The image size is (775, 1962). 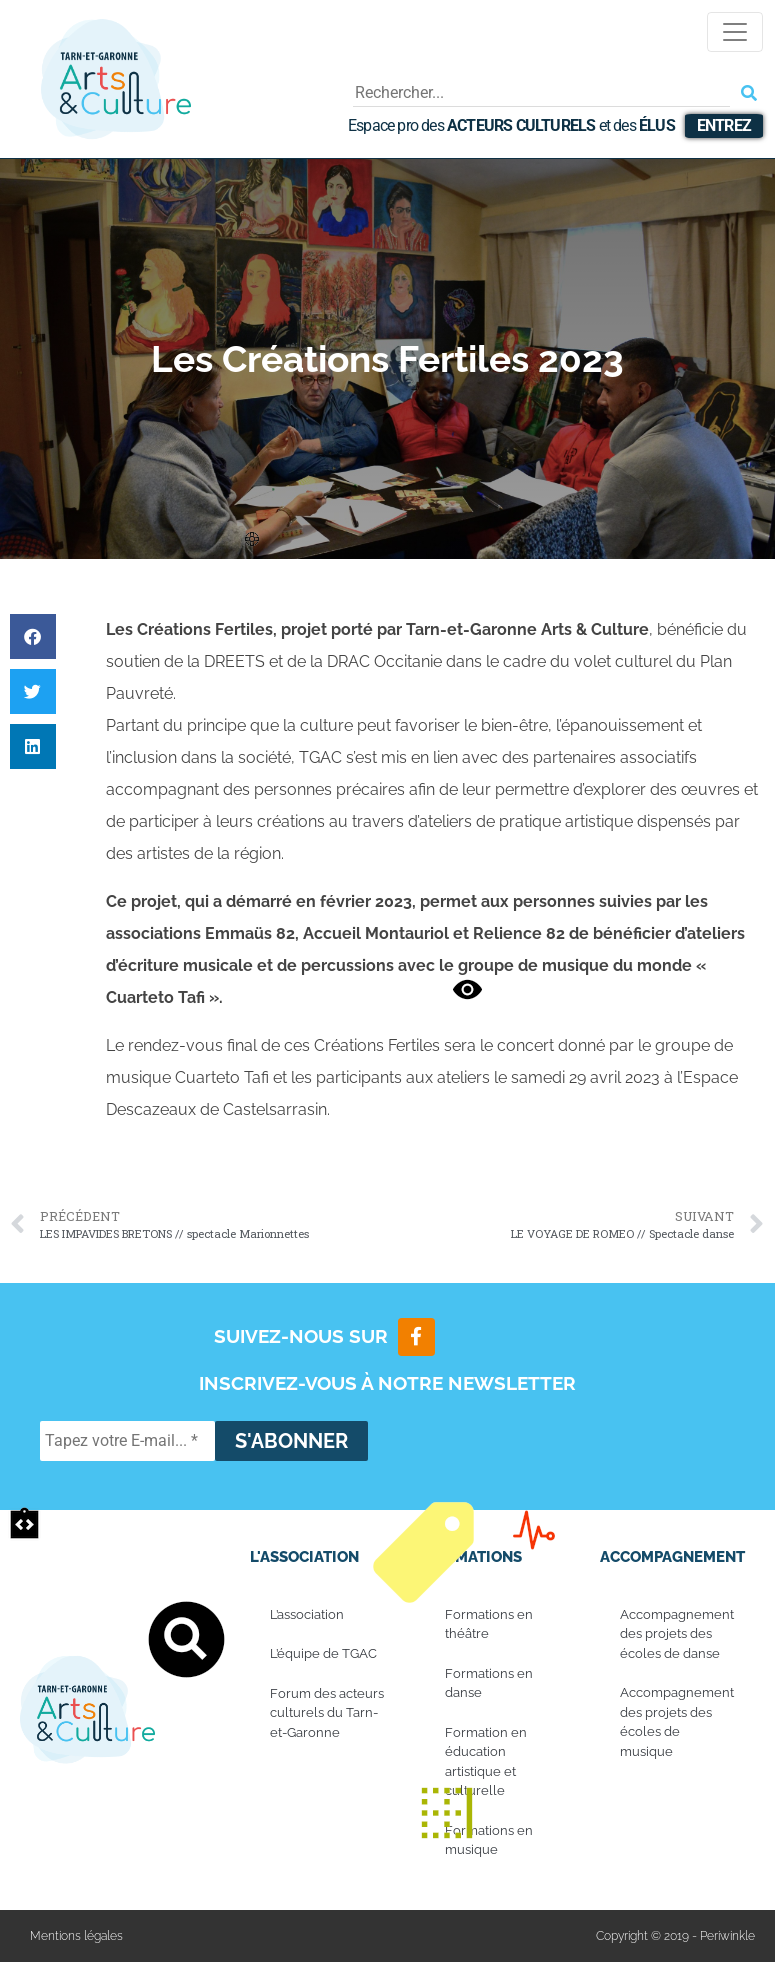 I want to click on view integration or embed code, so click(x=24, y=1524).